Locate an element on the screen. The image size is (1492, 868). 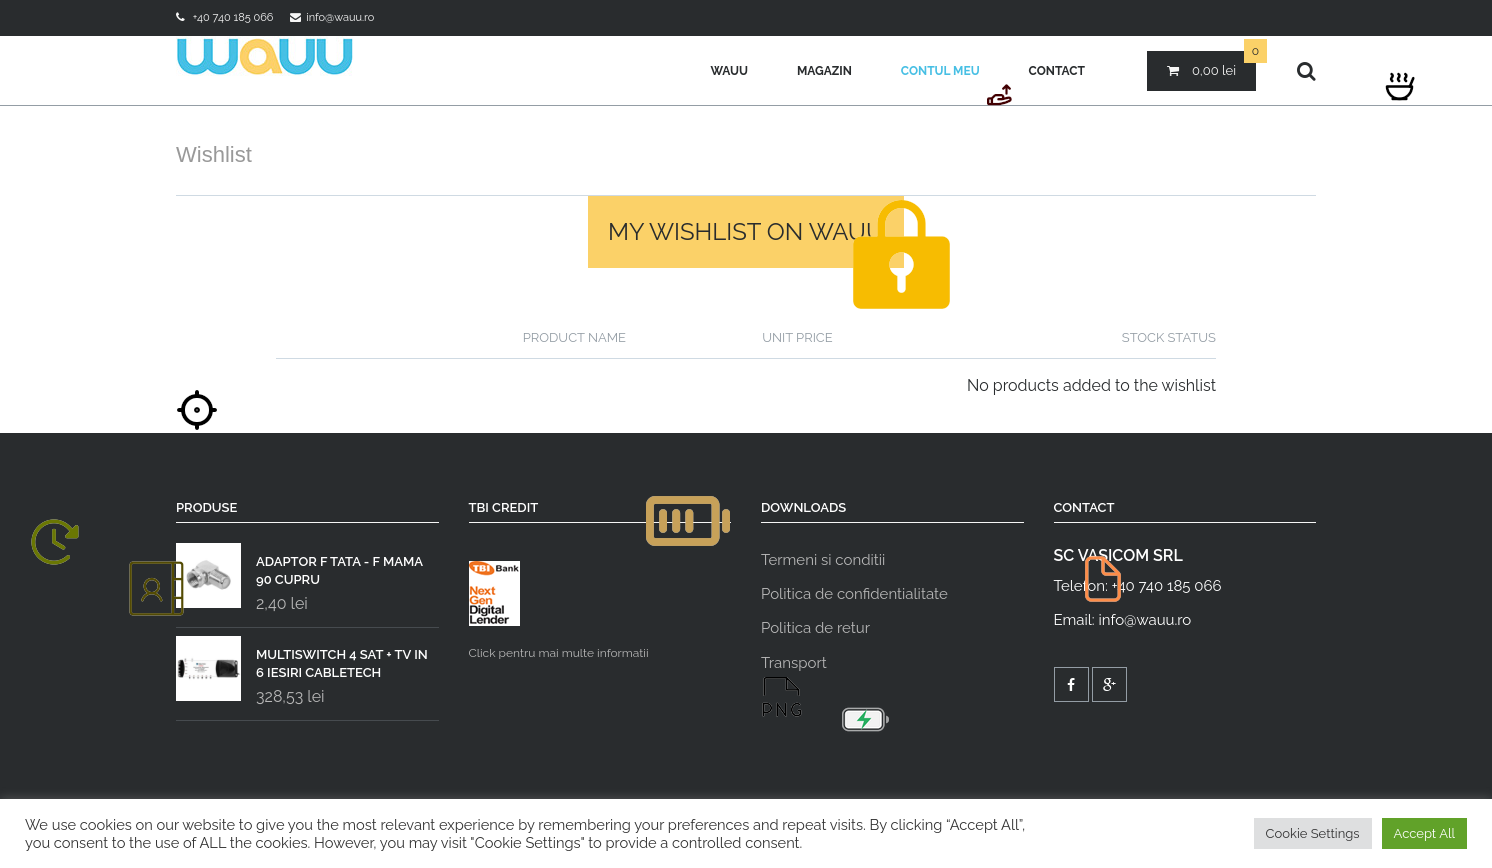
center or focus on current location is located at coordinates (197, 410).